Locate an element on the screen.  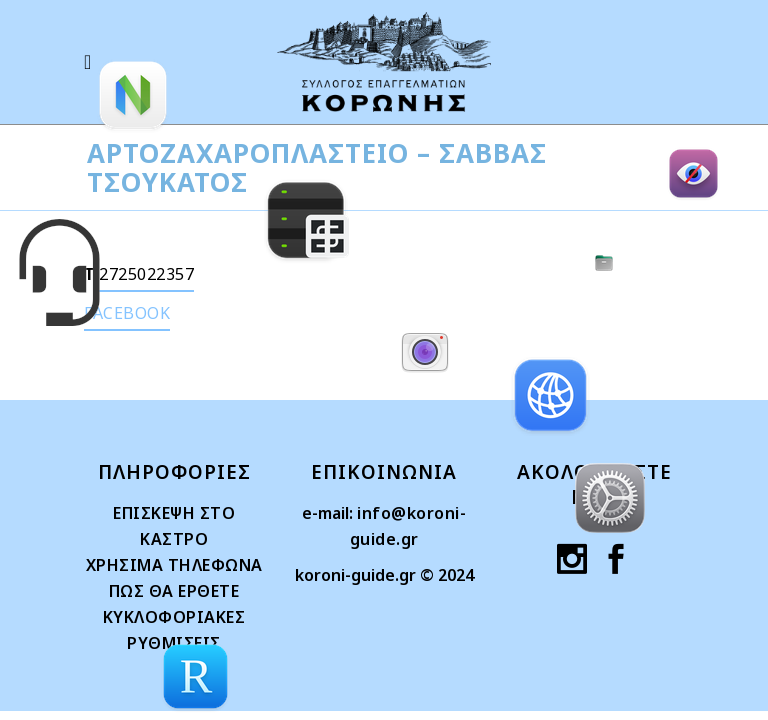
open the file manager application is located at coordinates (604, 263).